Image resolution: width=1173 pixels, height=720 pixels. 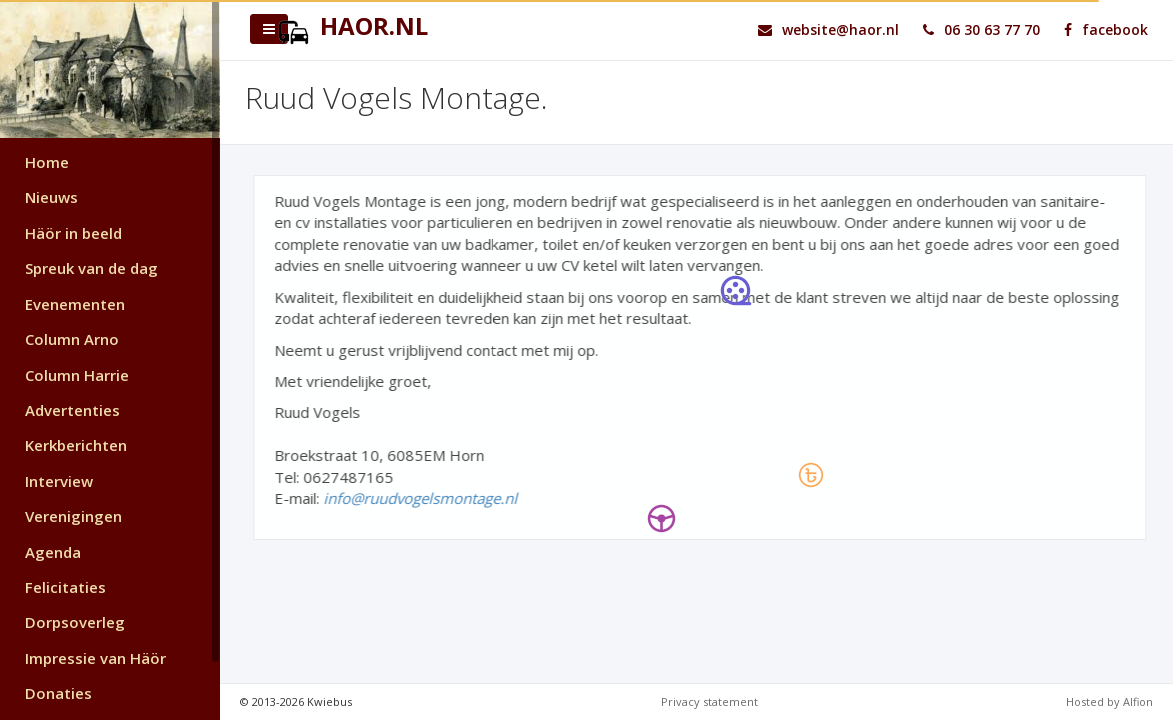 I want to click on access vehicle or driving controls, so click(x=661, y=518).